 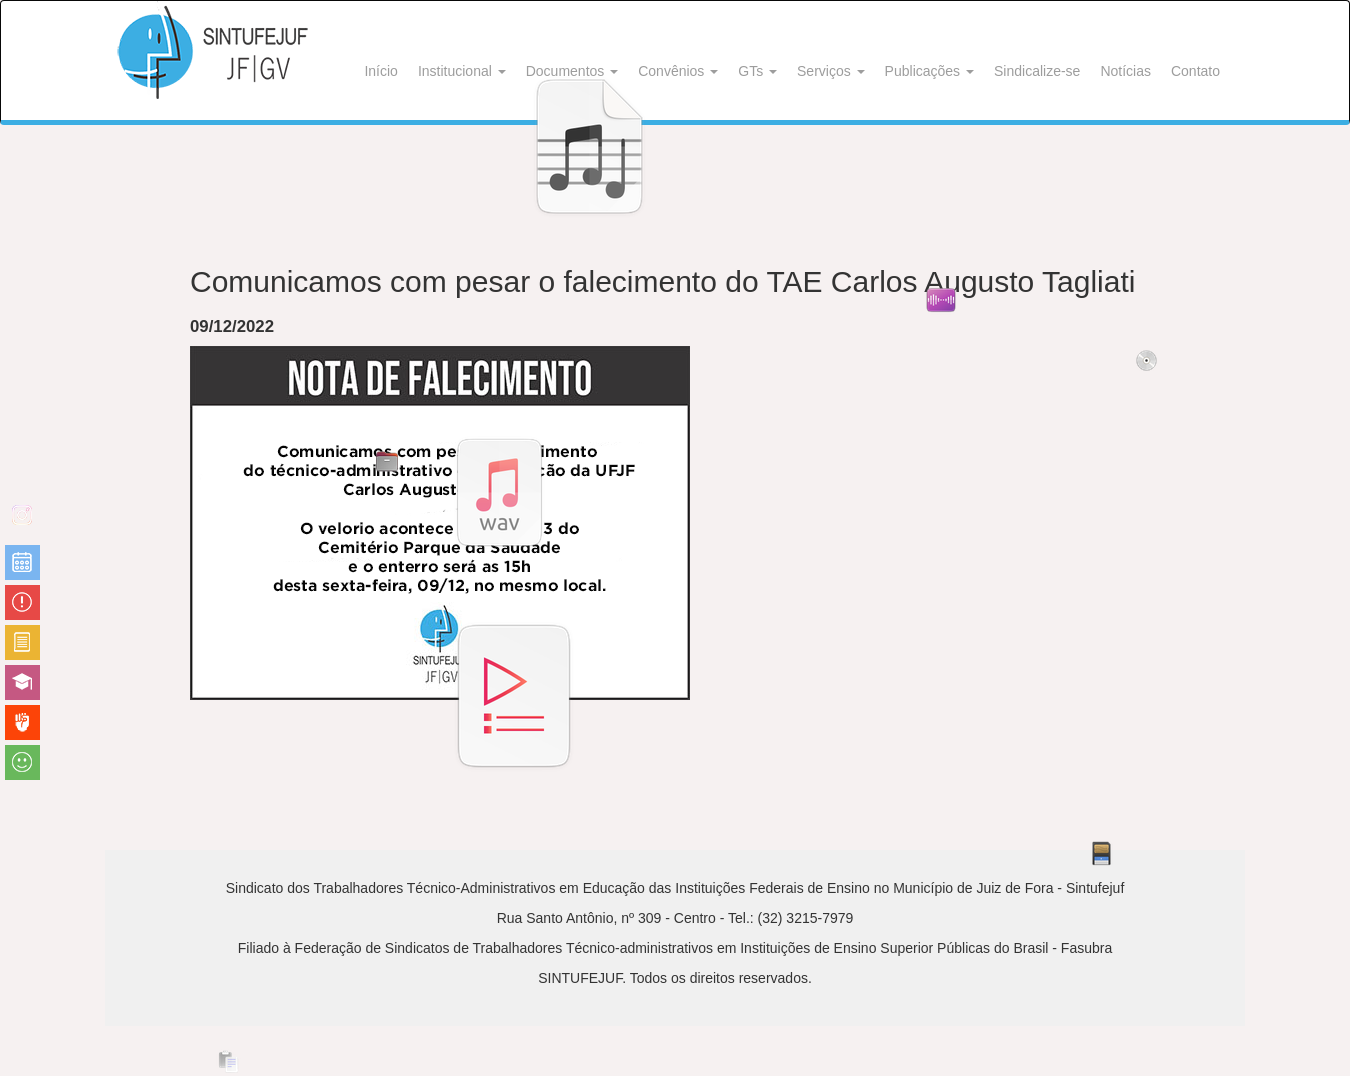 What do you see at coordinates (387, 461) in the screenshot?
I see `open the file manager application` at bounding box center [387, 461].